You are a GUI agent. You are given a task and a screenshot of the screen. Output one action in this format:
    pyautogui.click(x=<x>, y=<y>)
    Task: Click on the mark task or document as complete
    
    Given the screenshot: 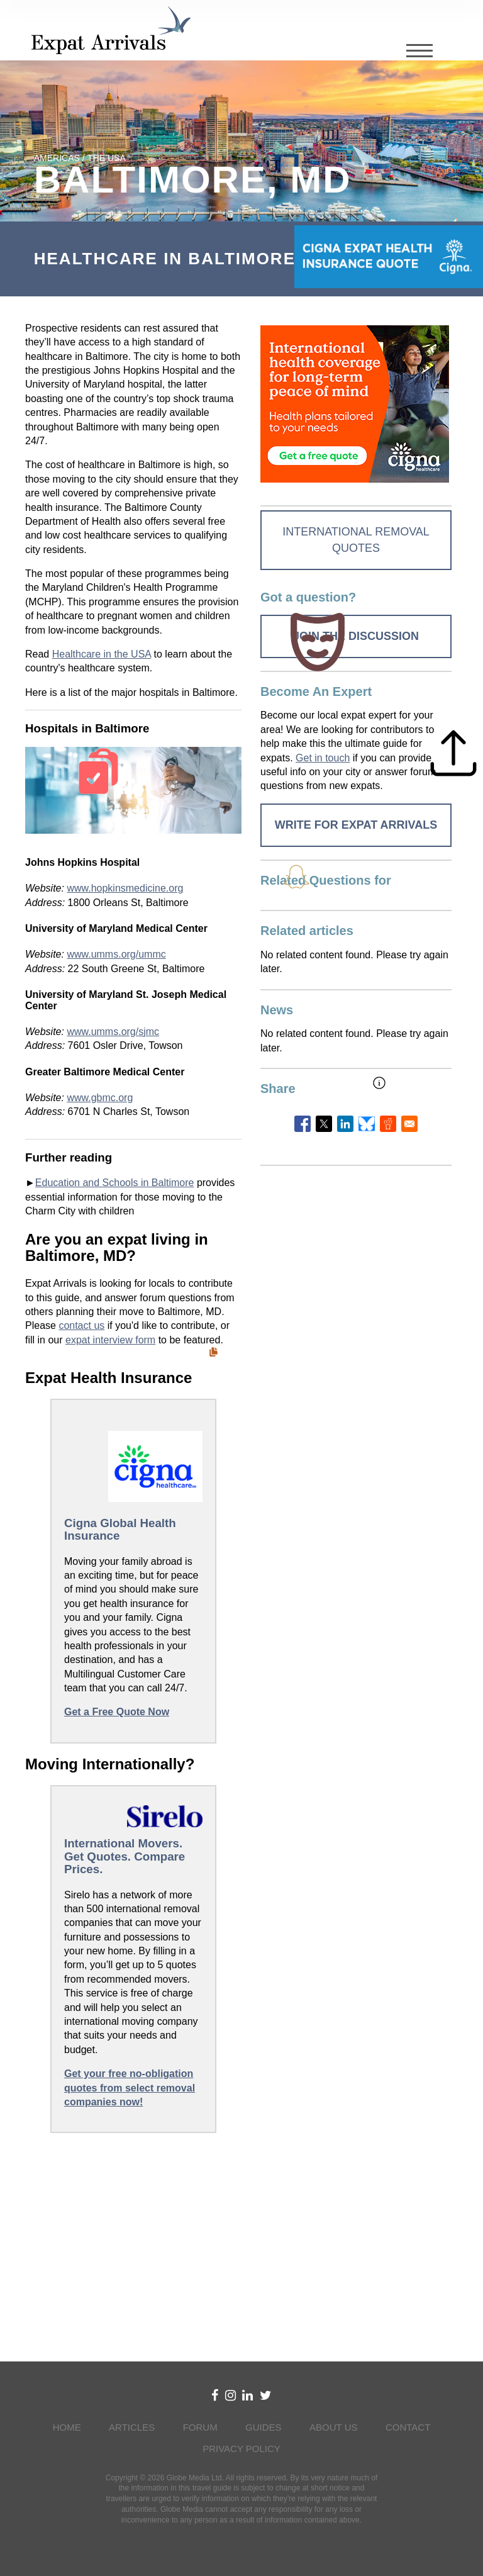 What is the action you would take?
    pyautogui.click(x=98, y=771)
    